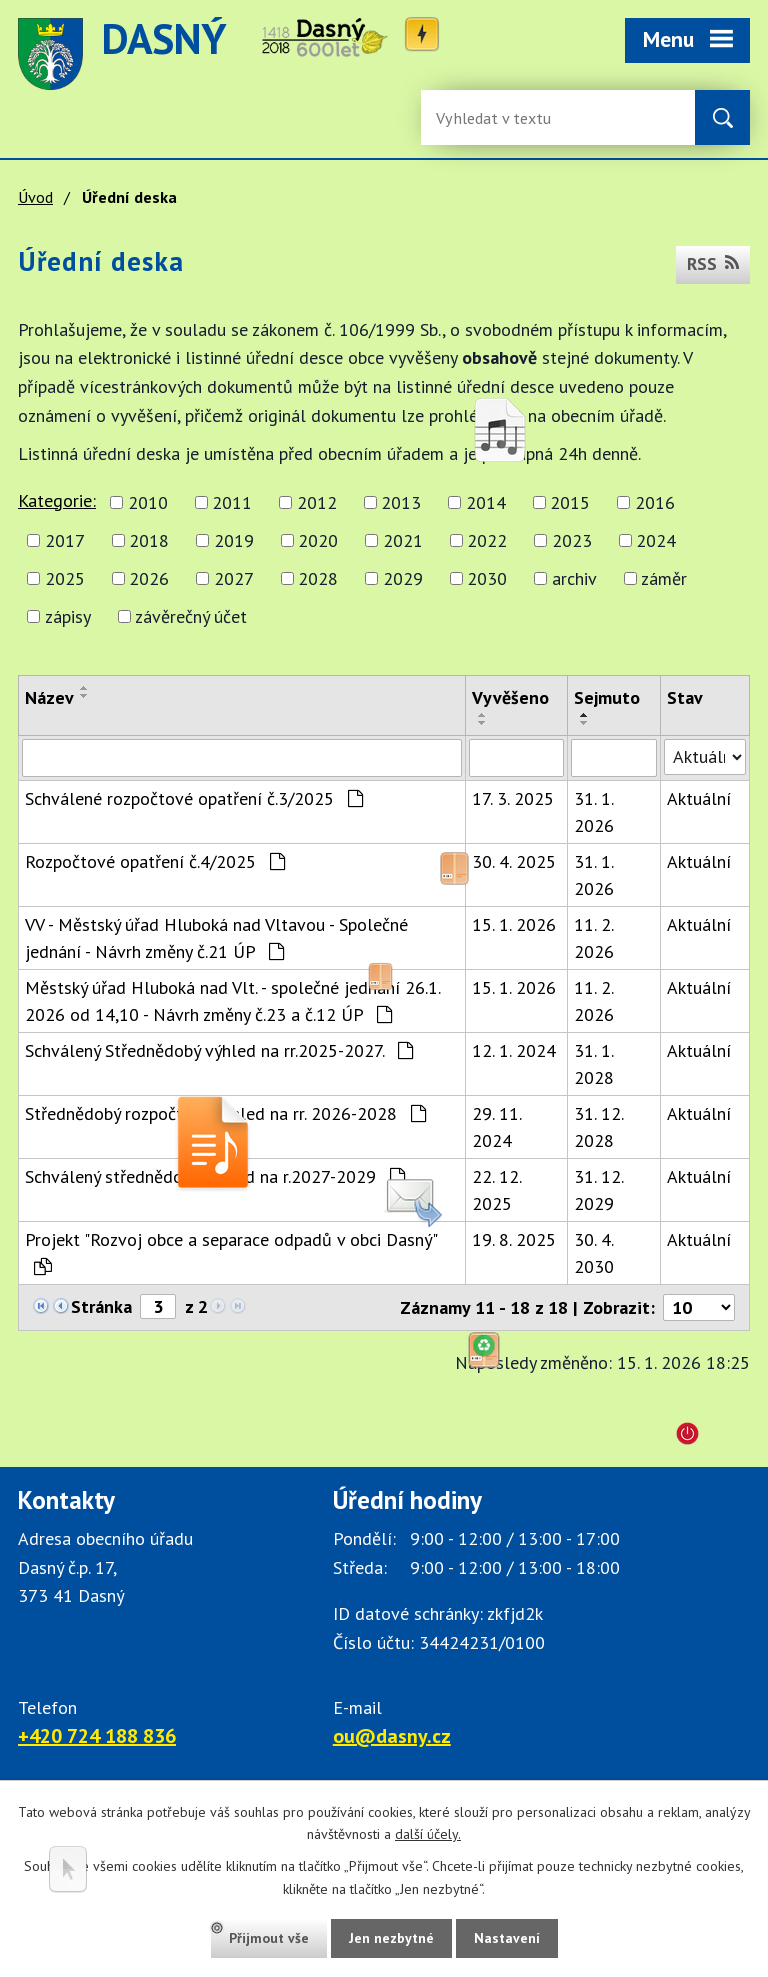 The image size is (768, 1977). I want to click on a compressed archive or package file, so click(380, 976).